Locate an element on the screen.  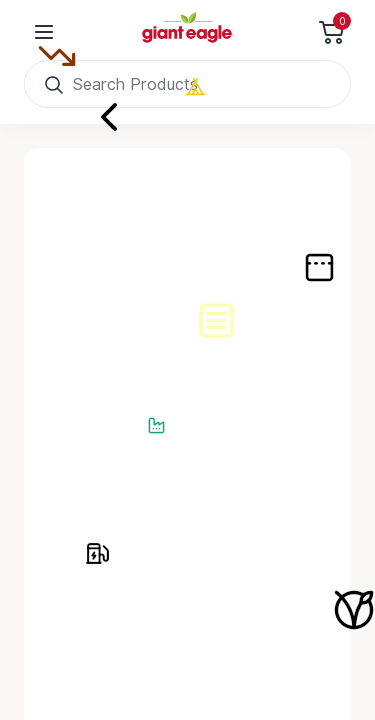
find nearby electric vehicle charging stations is located at coordinates (97, 553).